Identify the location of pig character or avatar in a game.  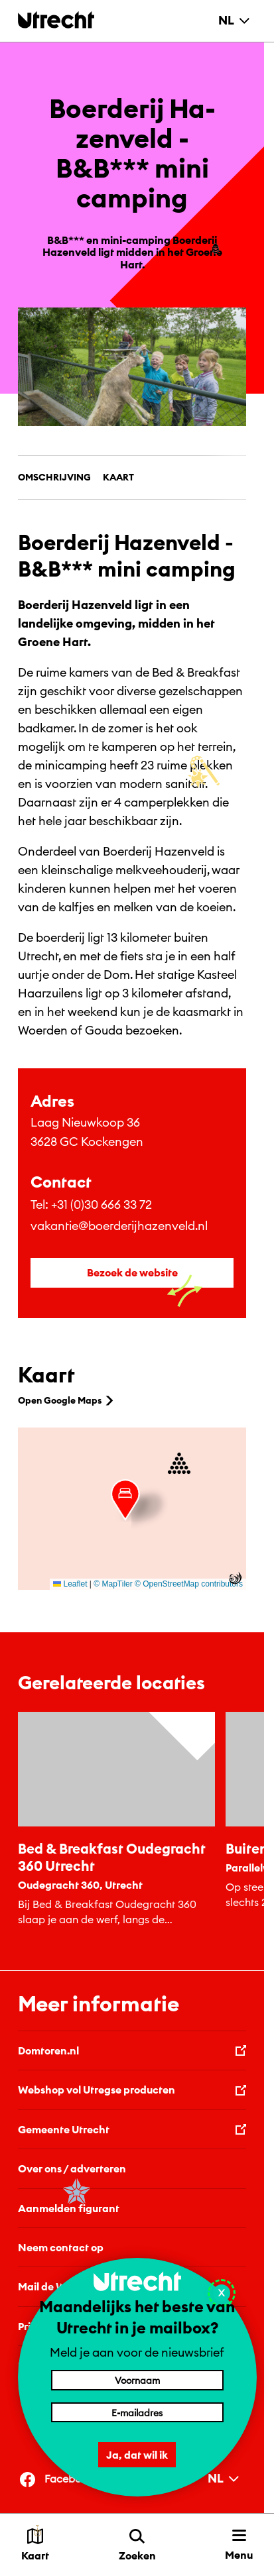
(216, 249).